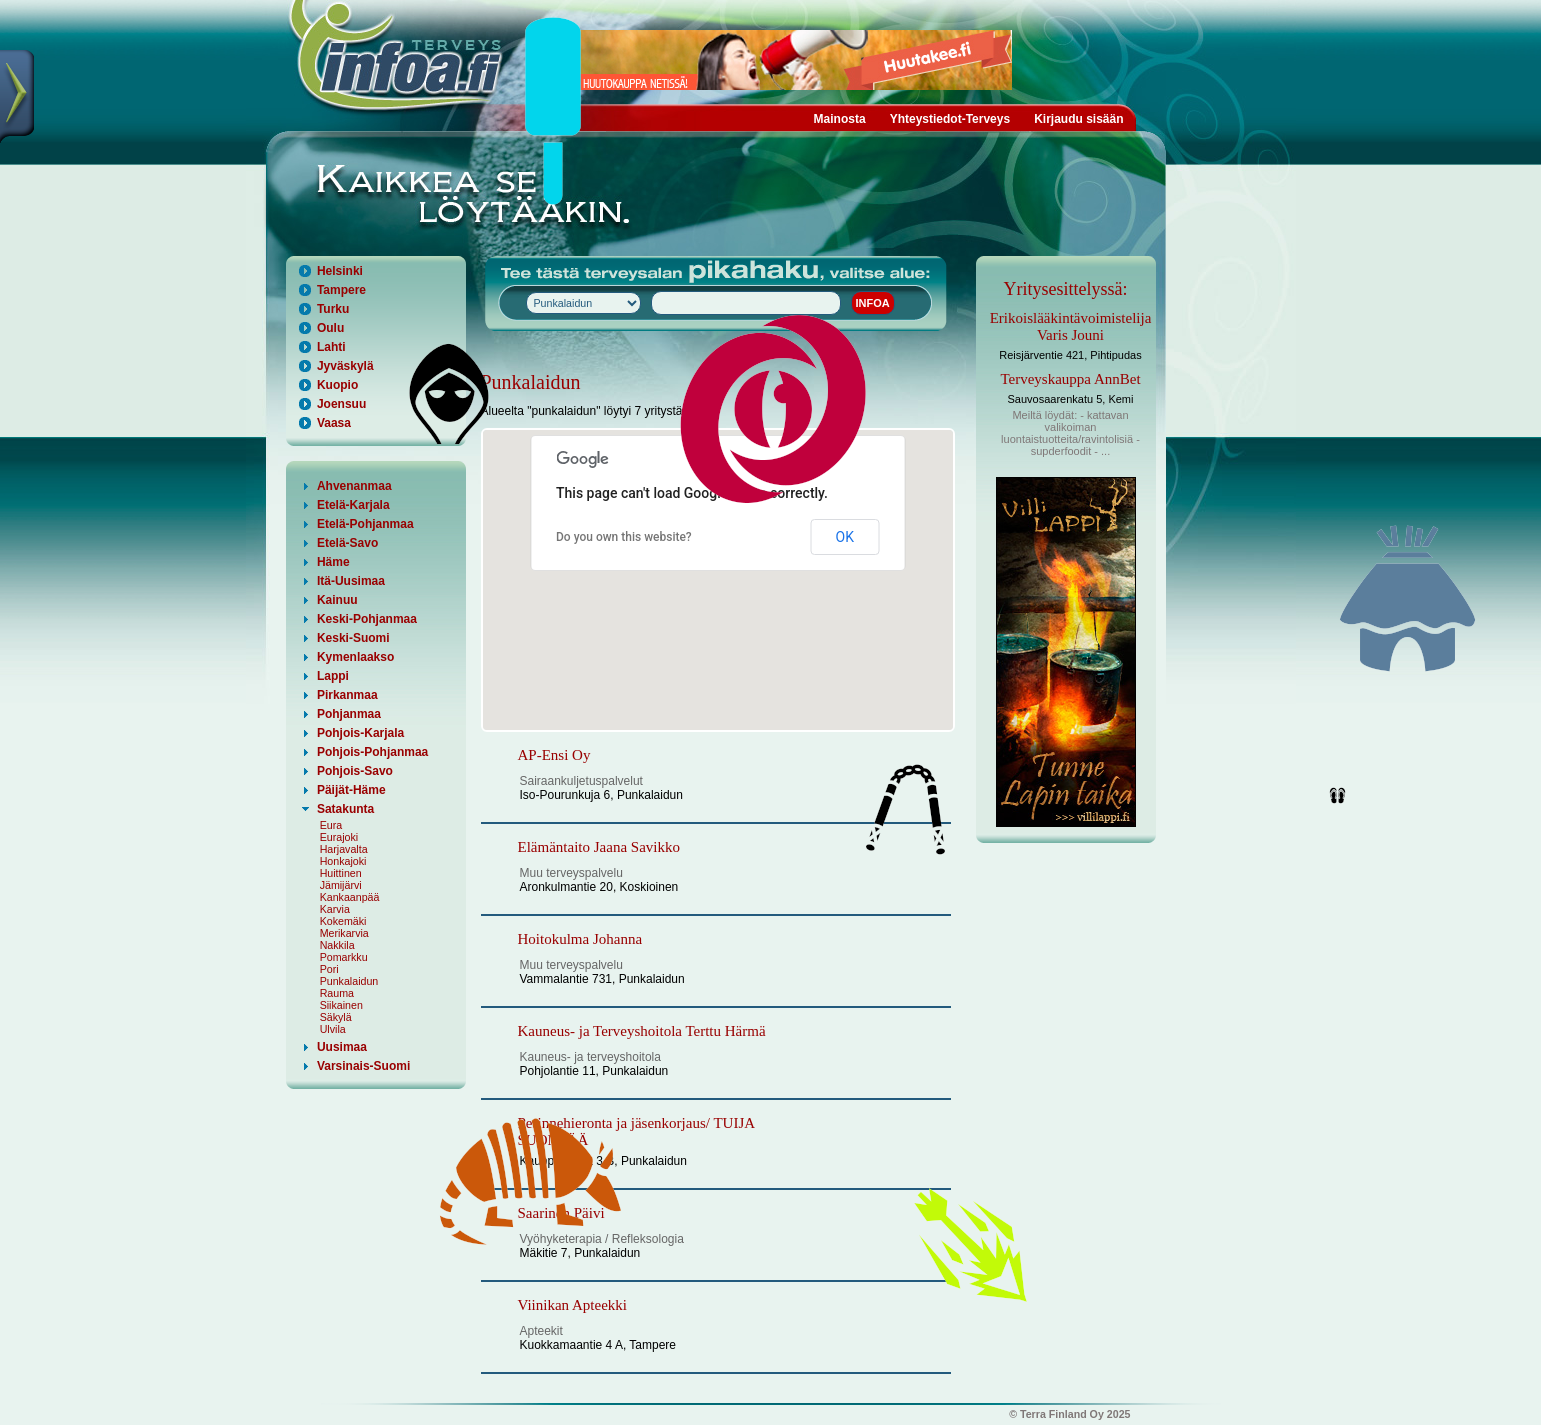 The height and width of the screenshot is (1425, 1541). What do you see at coordinates (970, 1245) in the screenshot?
I see `indicates a power attack or special ability in a game` at bounding box center [970, 1245].